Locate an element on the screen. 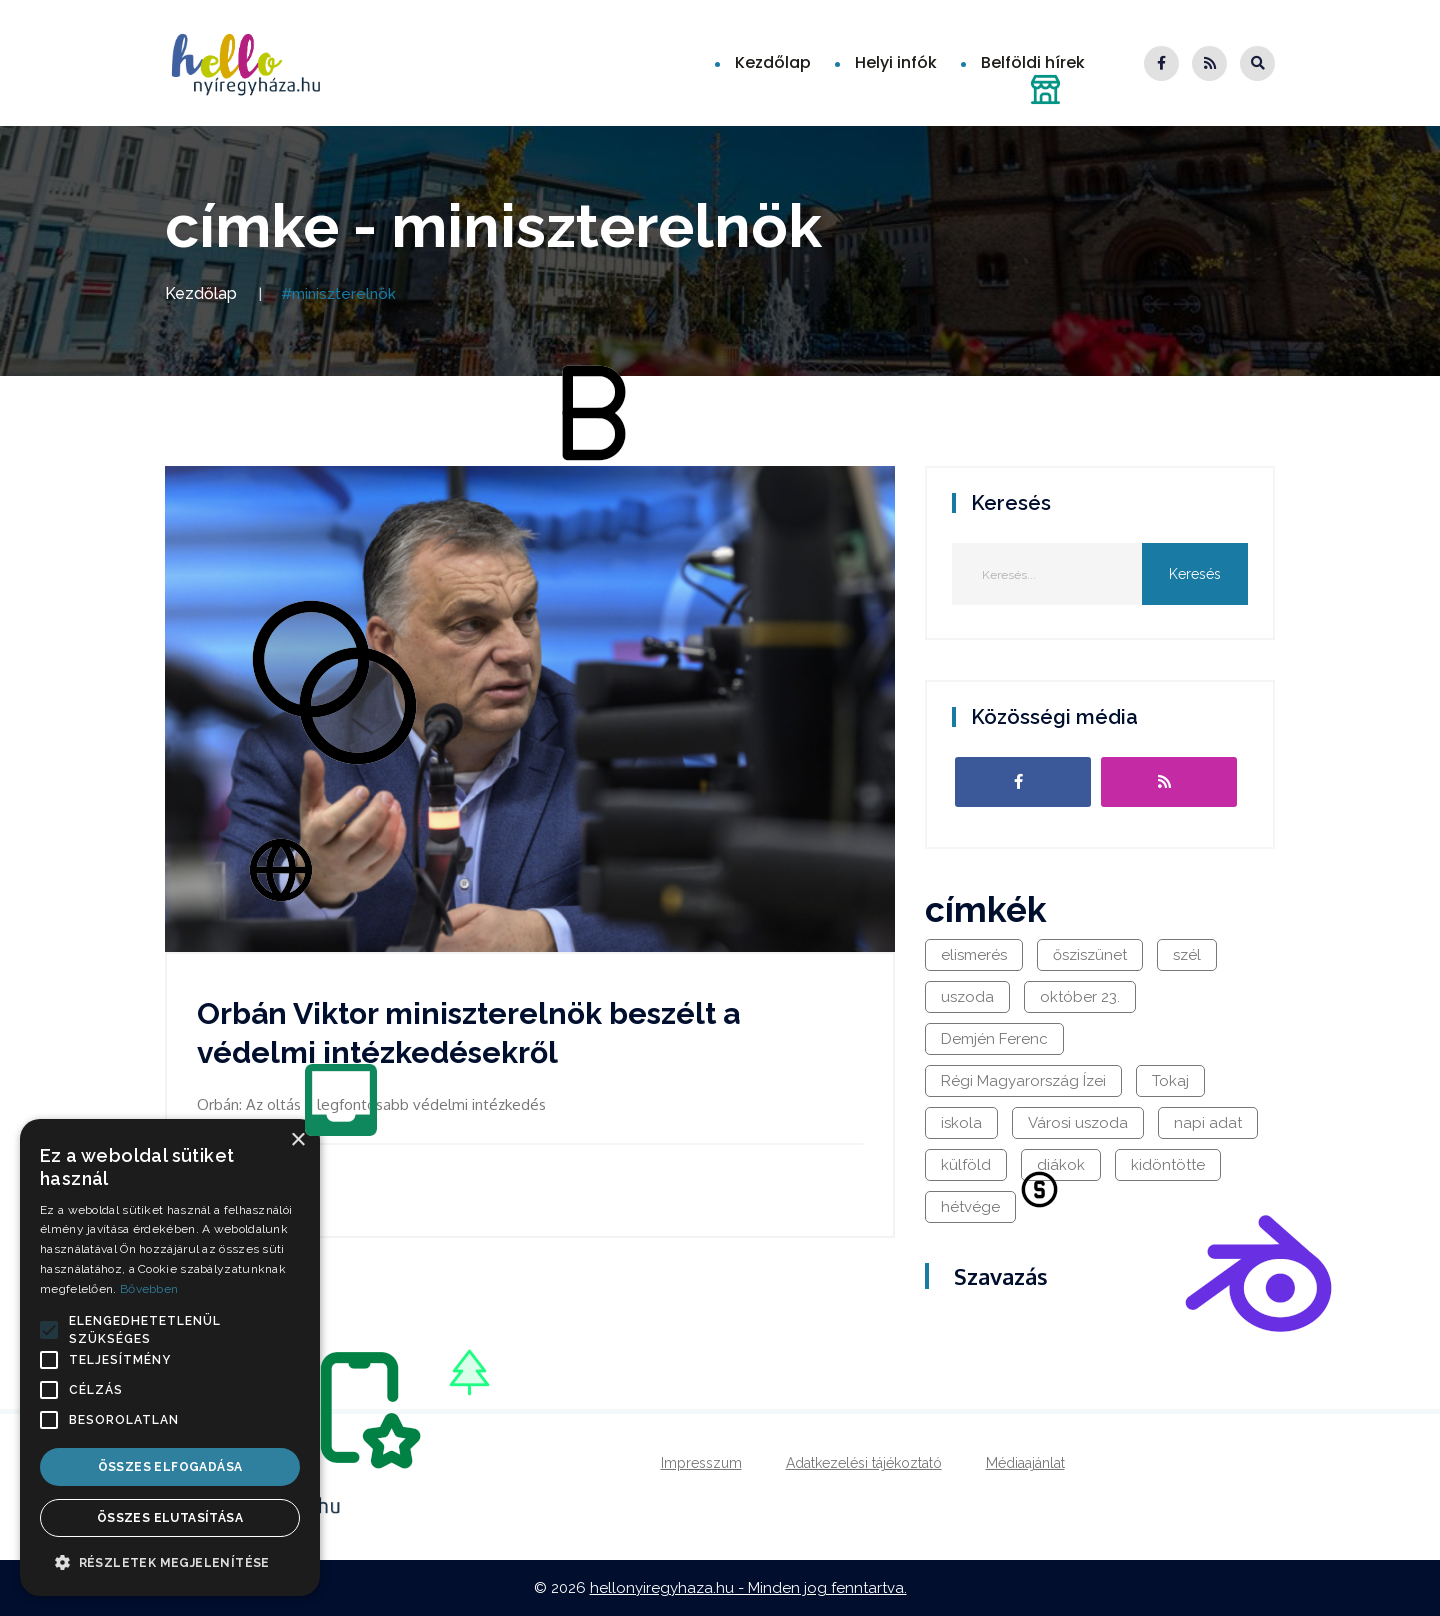 This screenshot has height=1616, width=1440. indicates a word or item starting with "S" is located at coordinates (1039, 1189).